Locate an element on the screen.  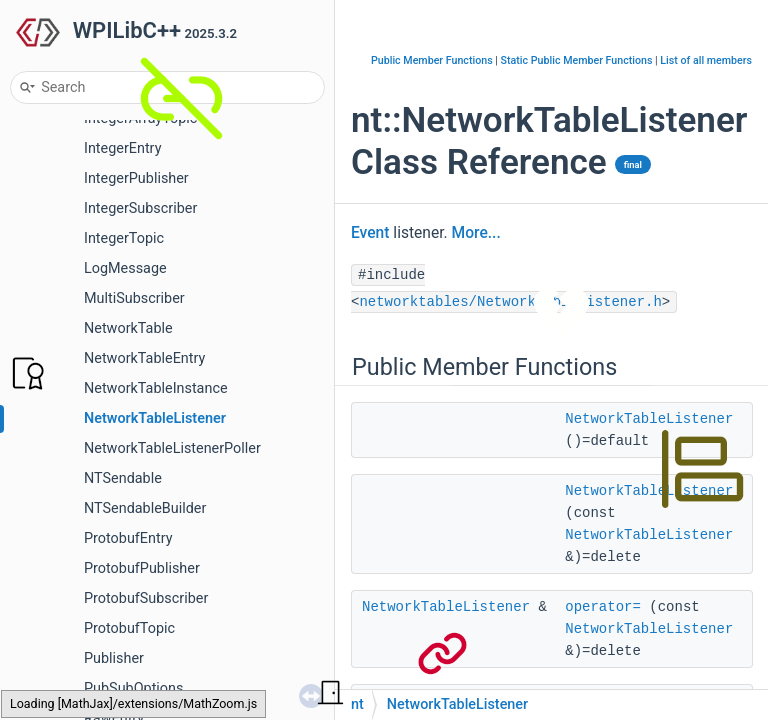
copy or share a link is located at coordinates (442, 653).